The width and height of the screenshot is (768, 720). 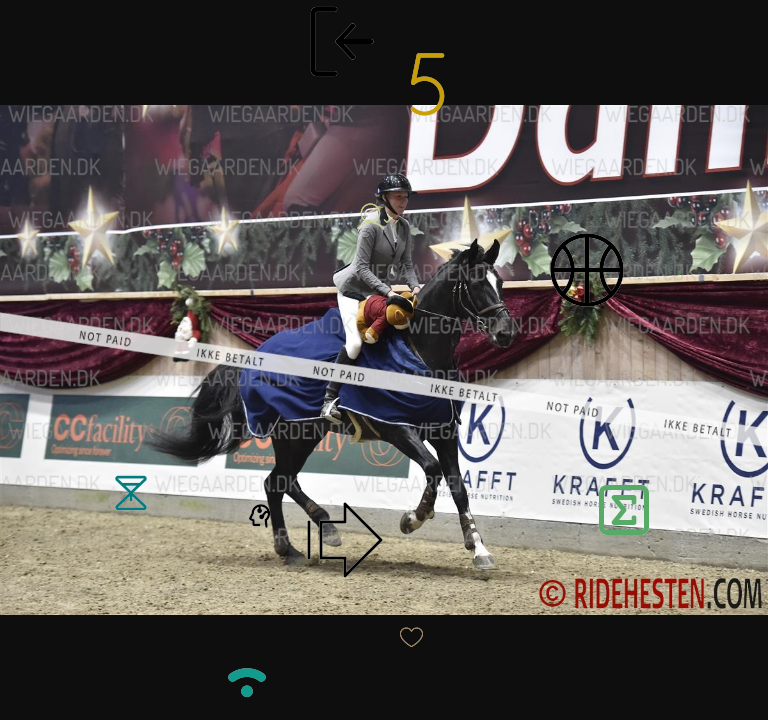 I want to click on indicates loading or processing in progress, so click(x=131, y=493).